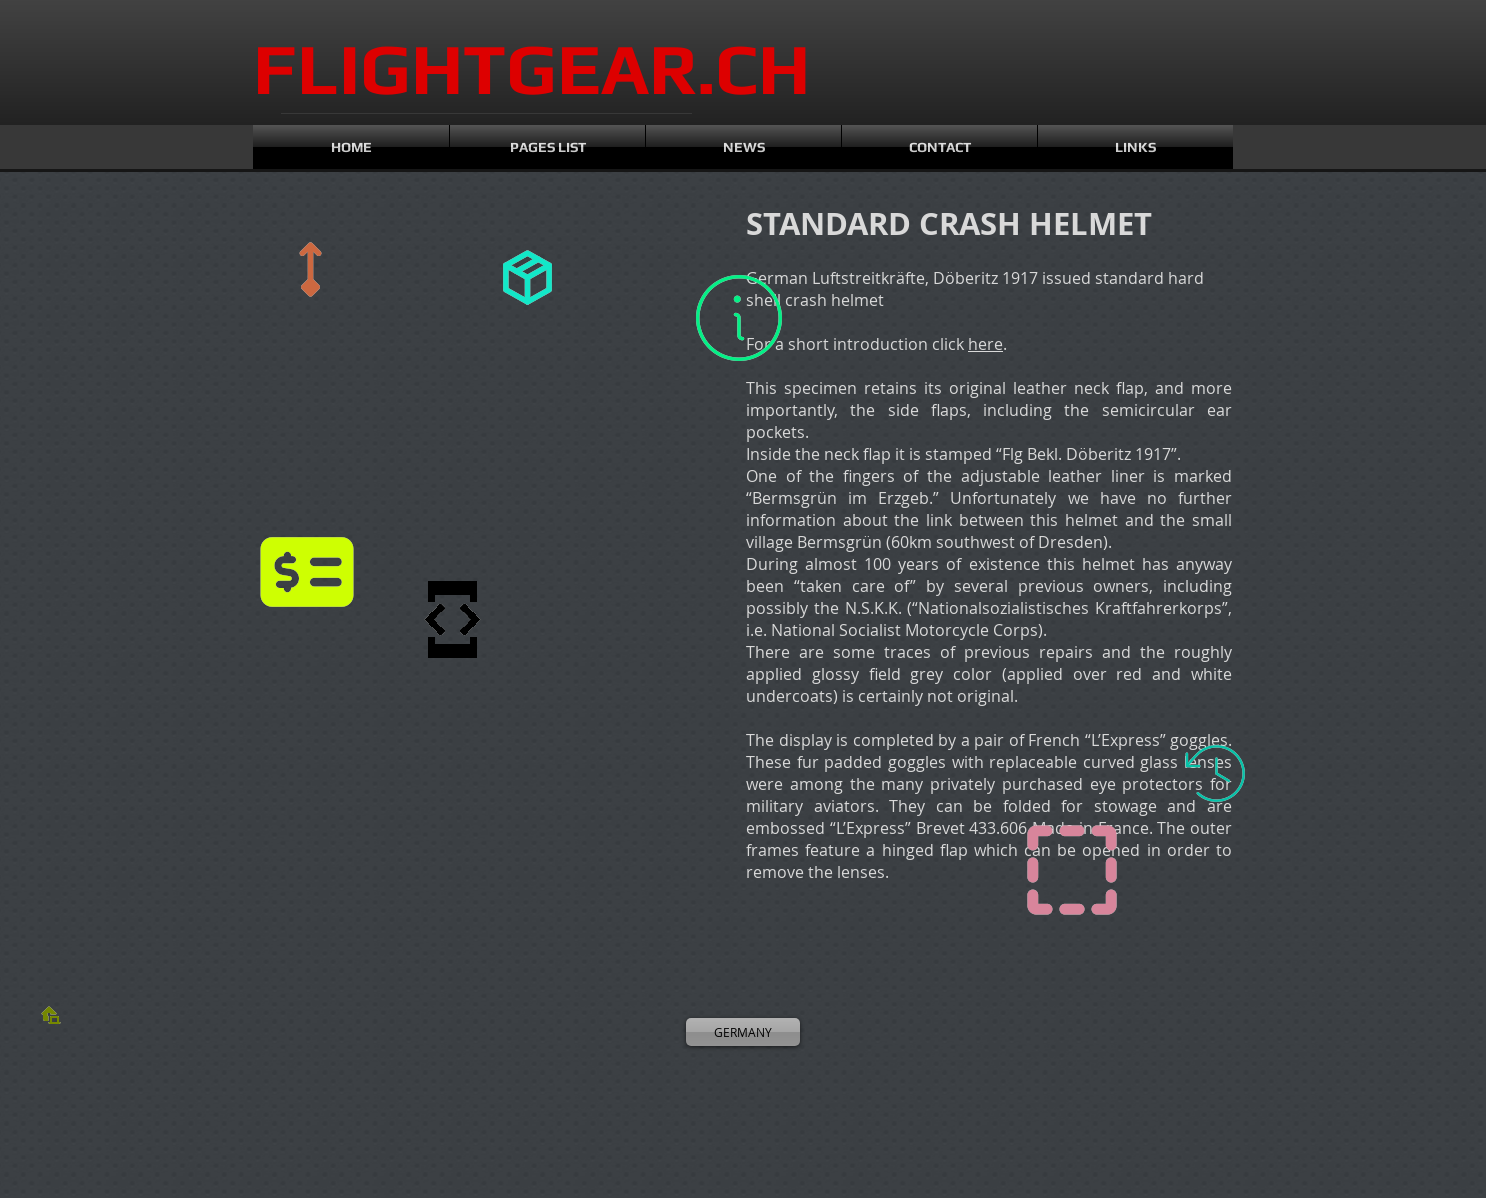 The width and height of the screenshot is (1486, 1198). I want to click on move item to top priority, so click(310, 269).